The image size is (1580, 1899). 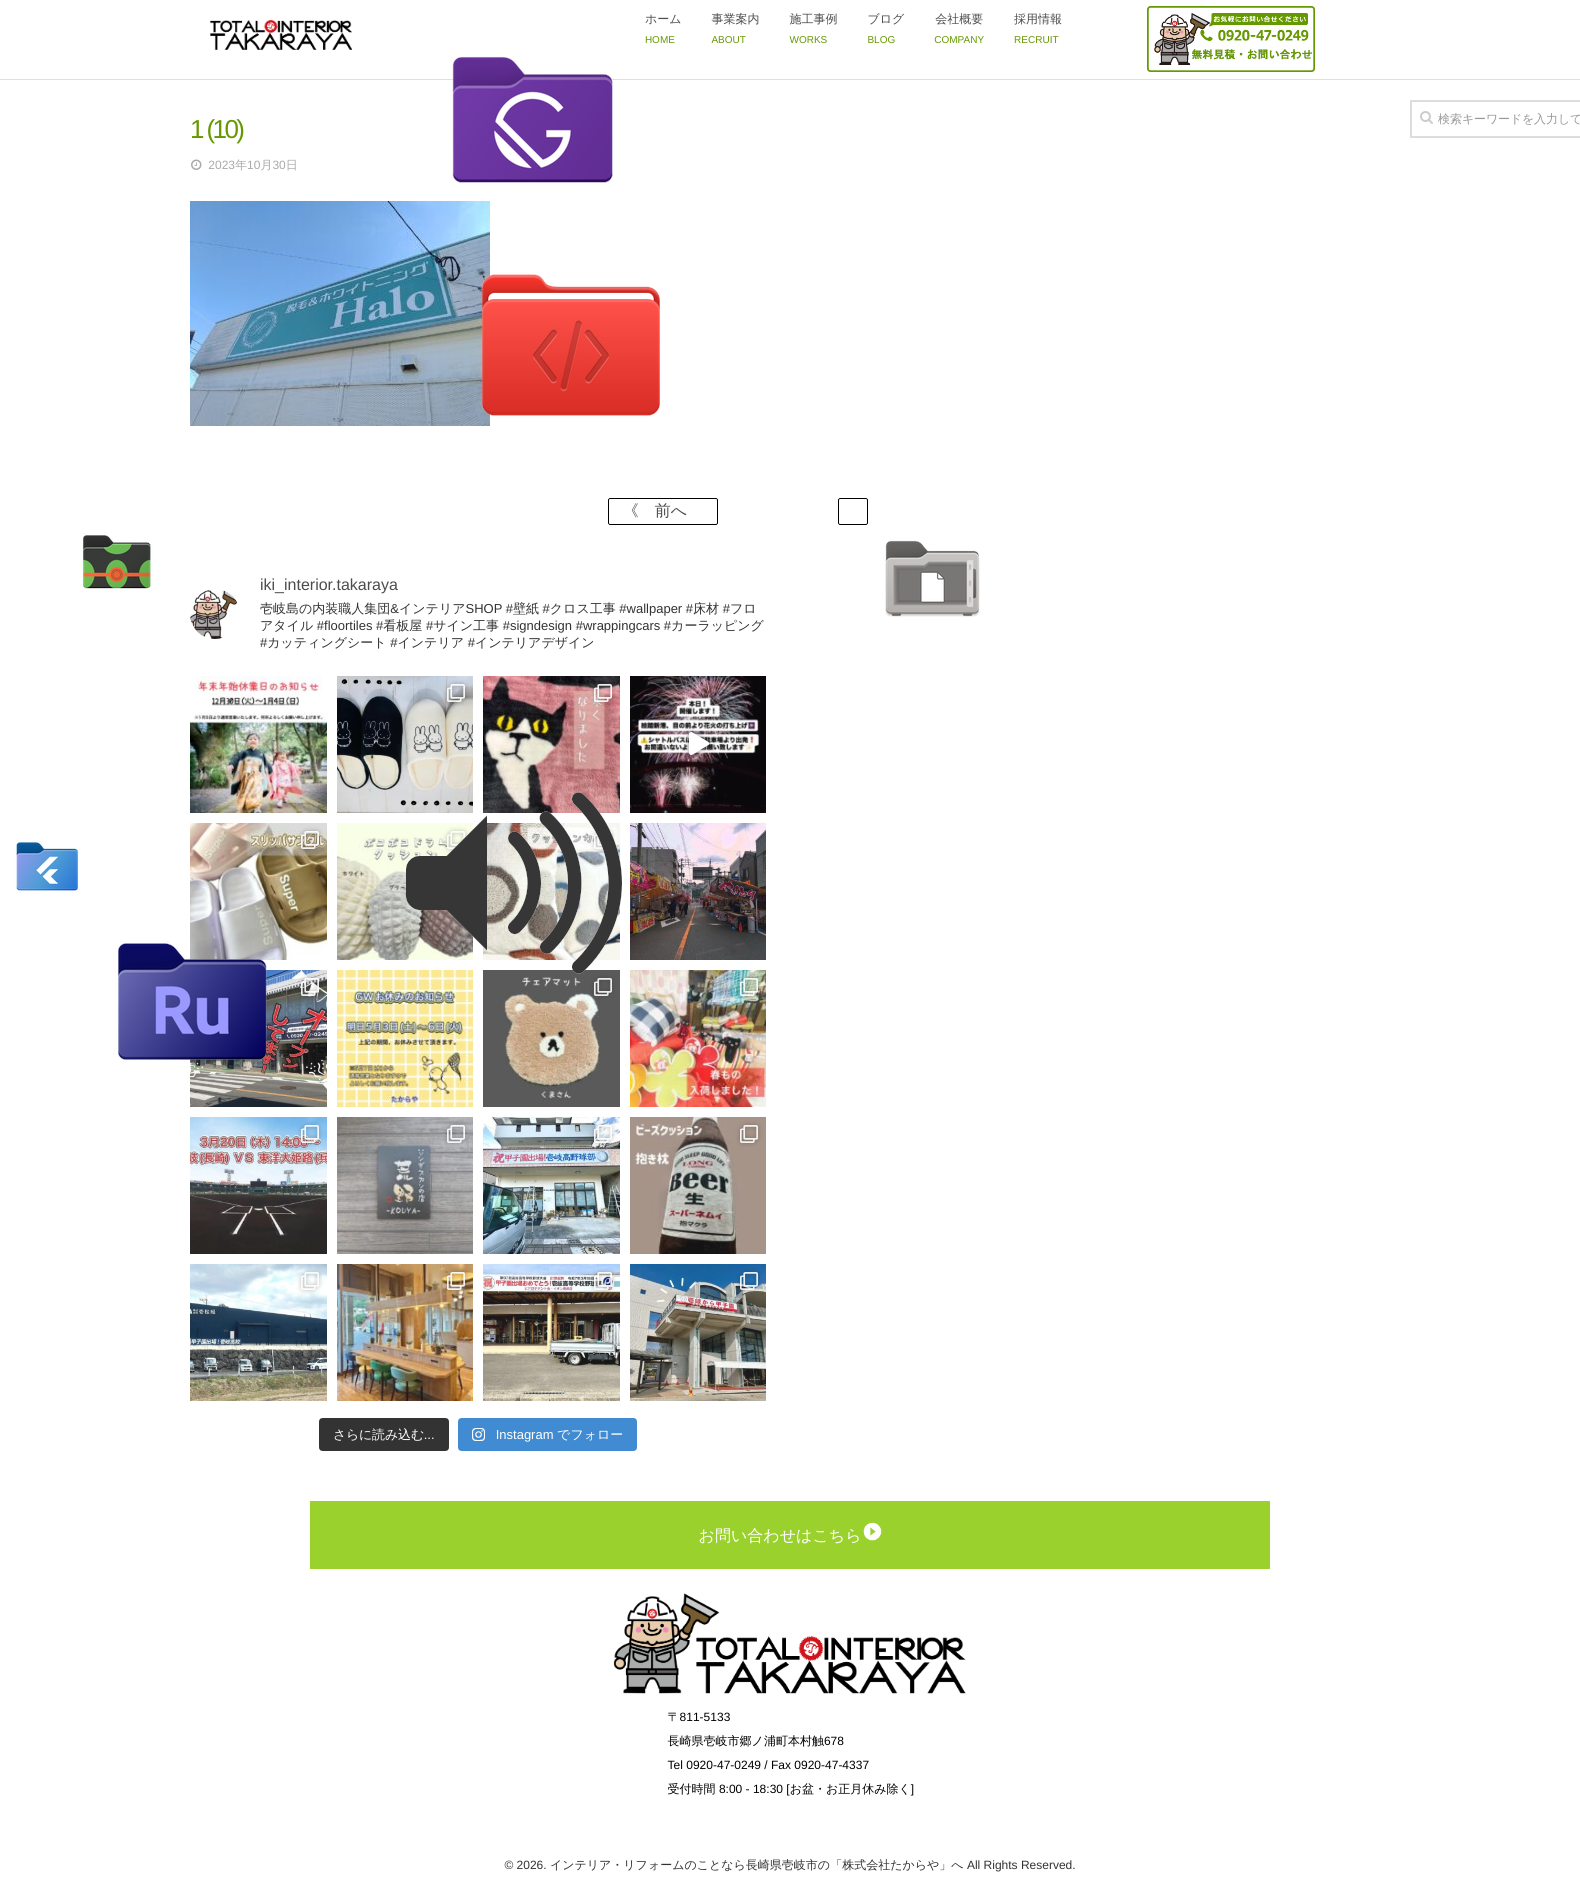 I want to click on open a secure vault folder, so click(x=932, y=580).